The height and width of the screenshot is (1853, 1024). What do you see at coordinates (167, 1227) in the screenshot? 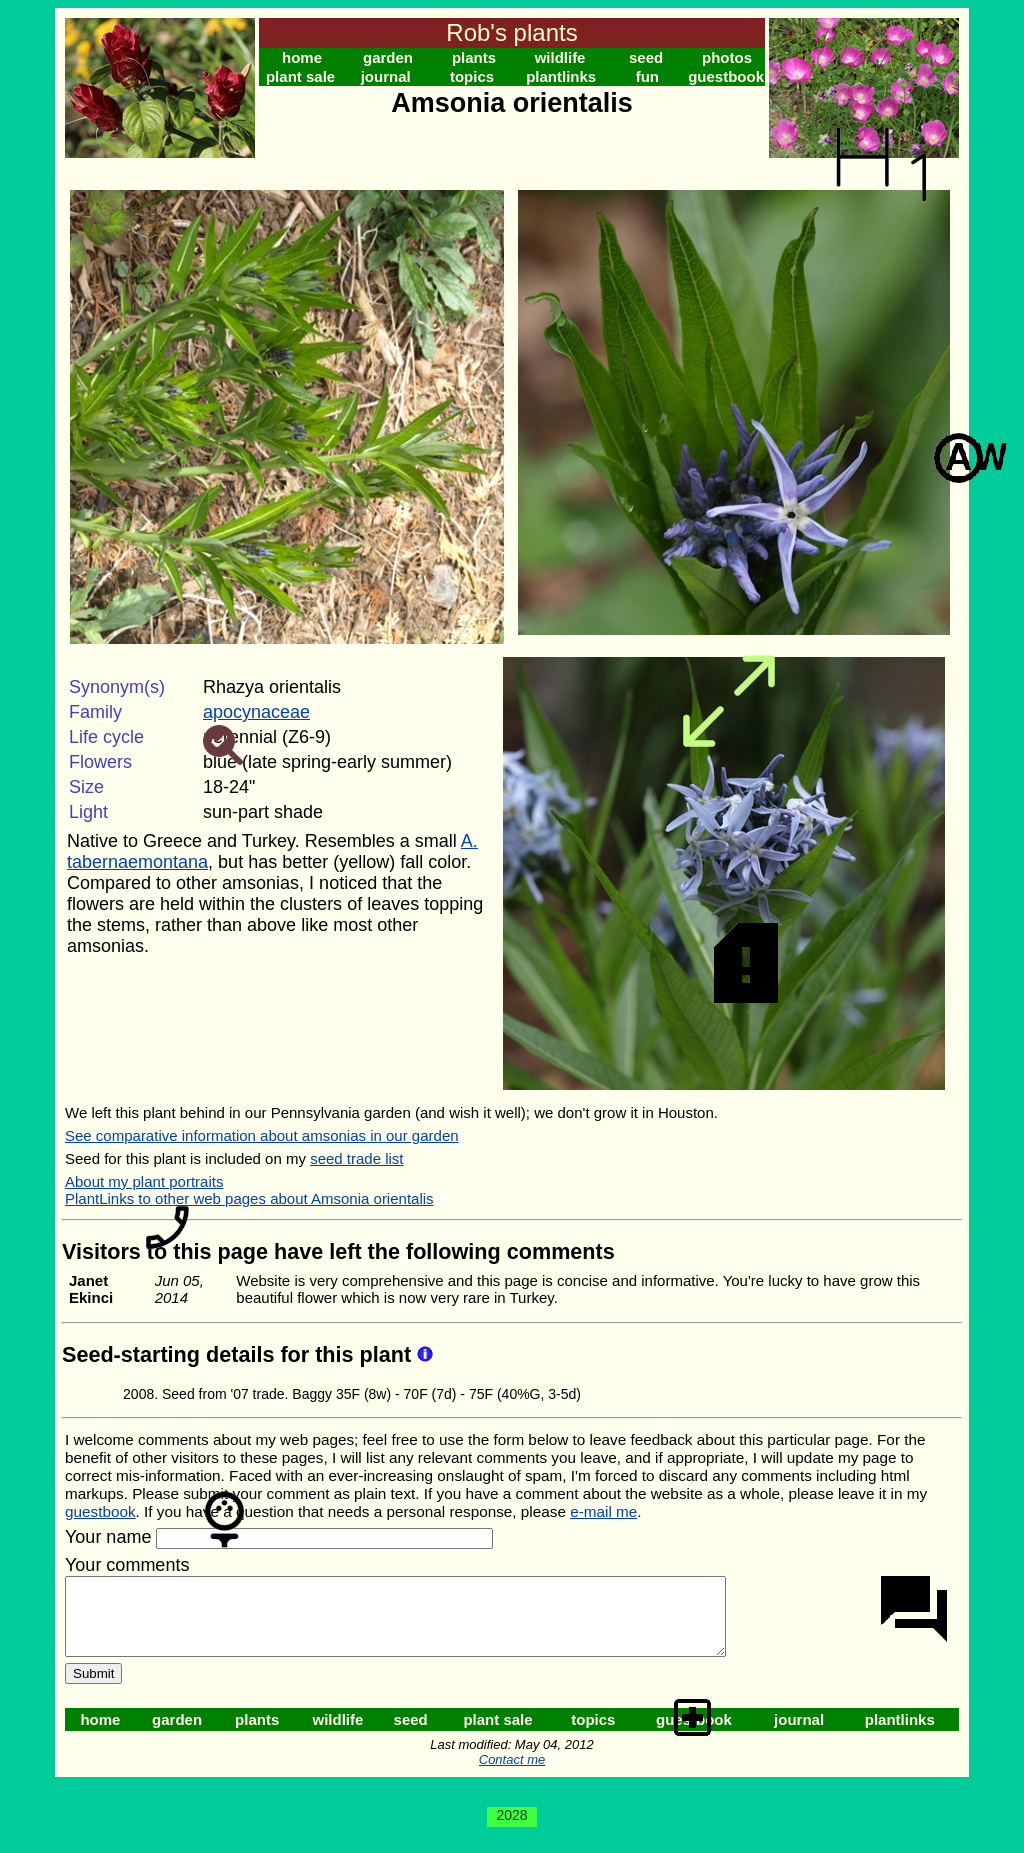
I see `make a phone call` at bounding box center [167, 1227].